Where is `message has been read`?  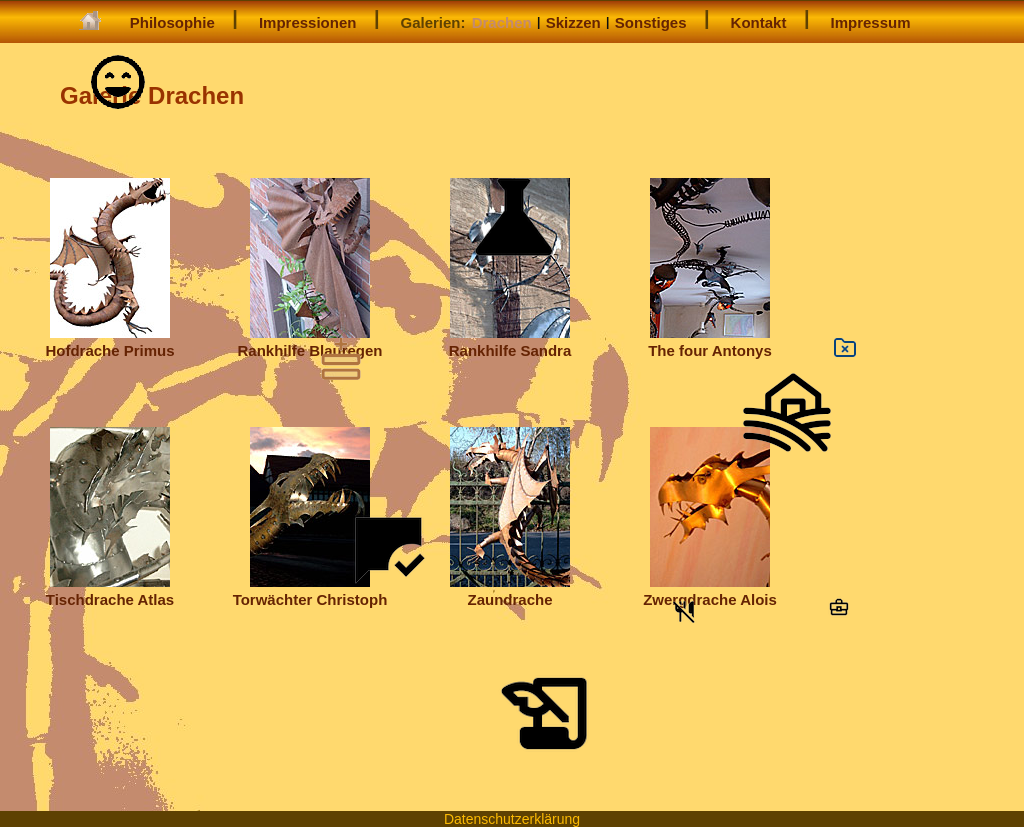 message has been read is located at coordinates (388, 550).